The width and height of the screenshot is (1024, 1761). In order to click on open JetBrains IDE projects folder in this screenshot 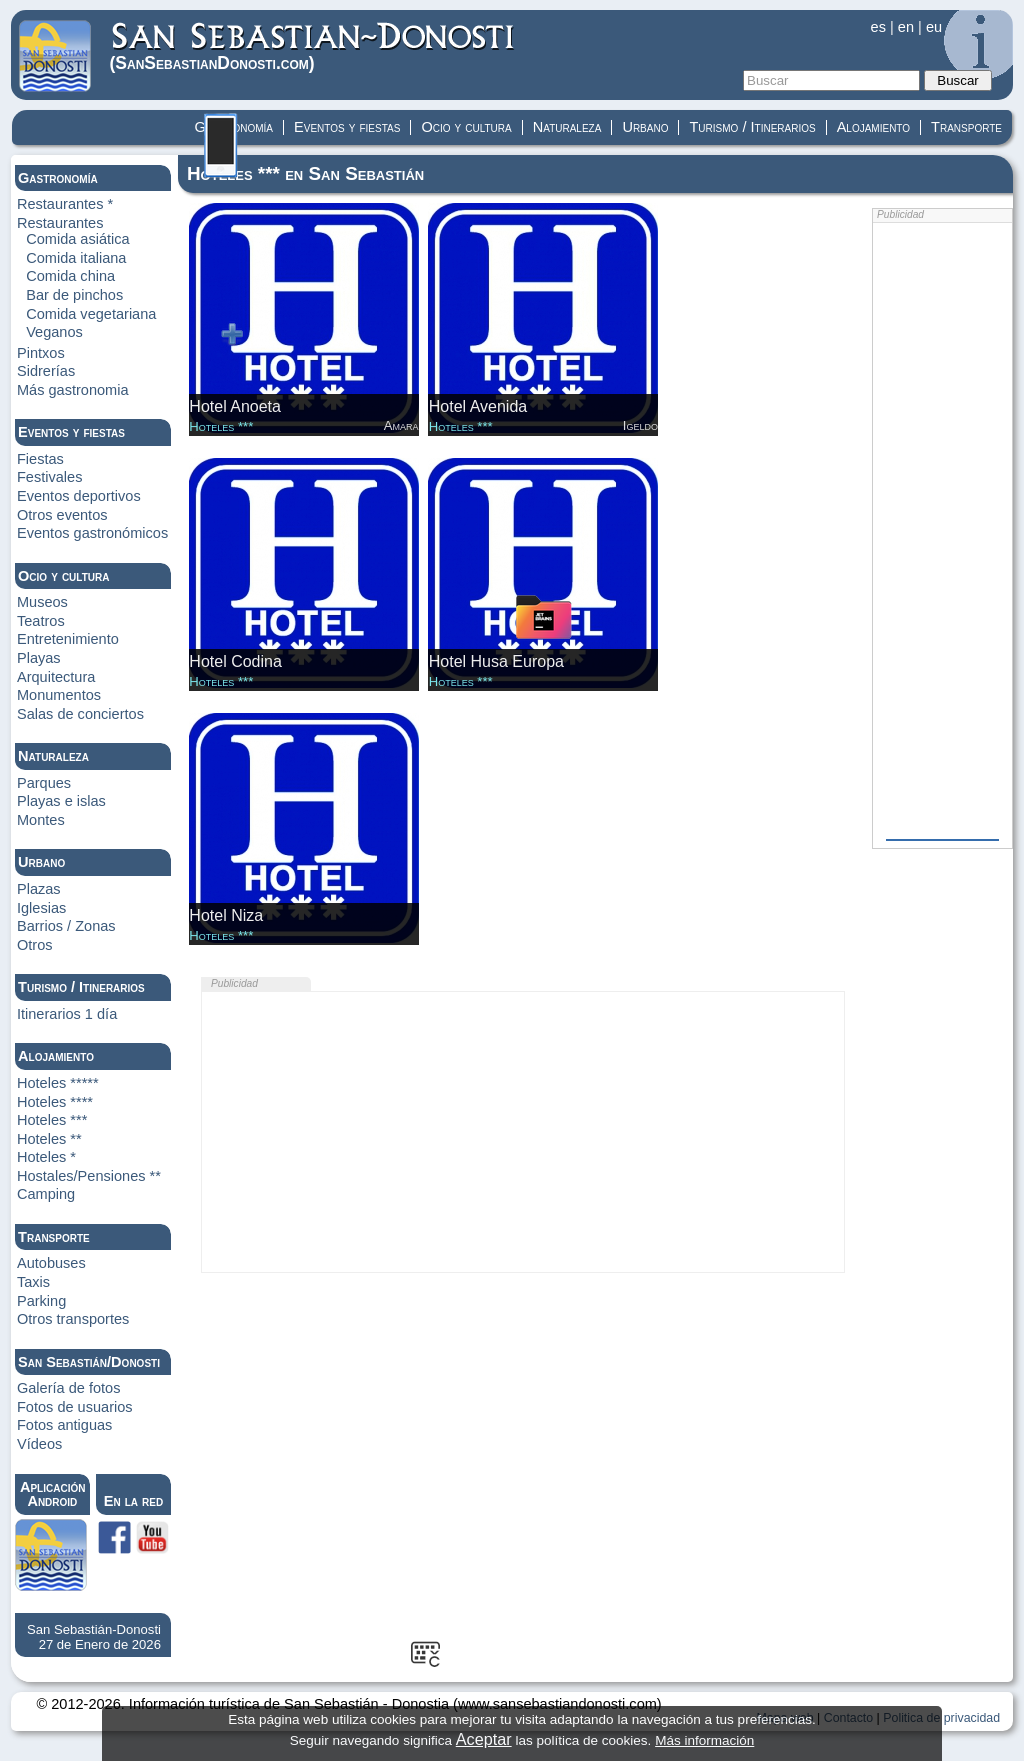, I will do `click(543, 618)`.